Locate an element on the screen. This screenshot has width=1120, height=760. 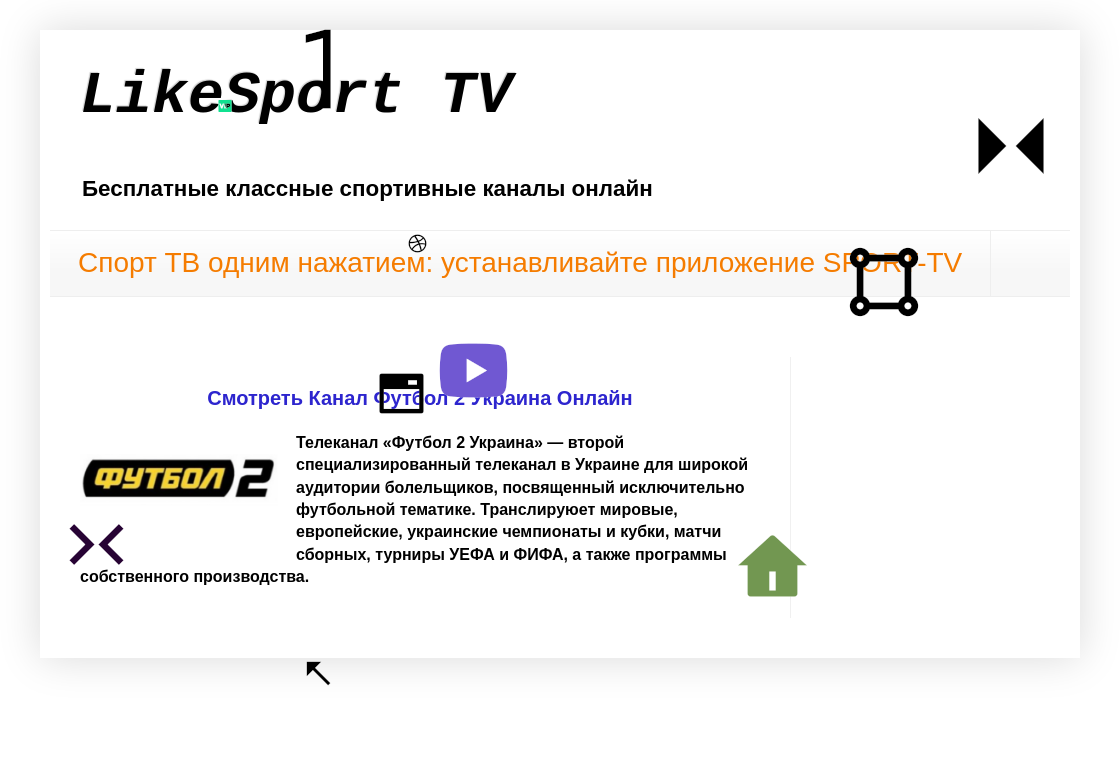
access shape editing tools is located at coordinates (884, 282).